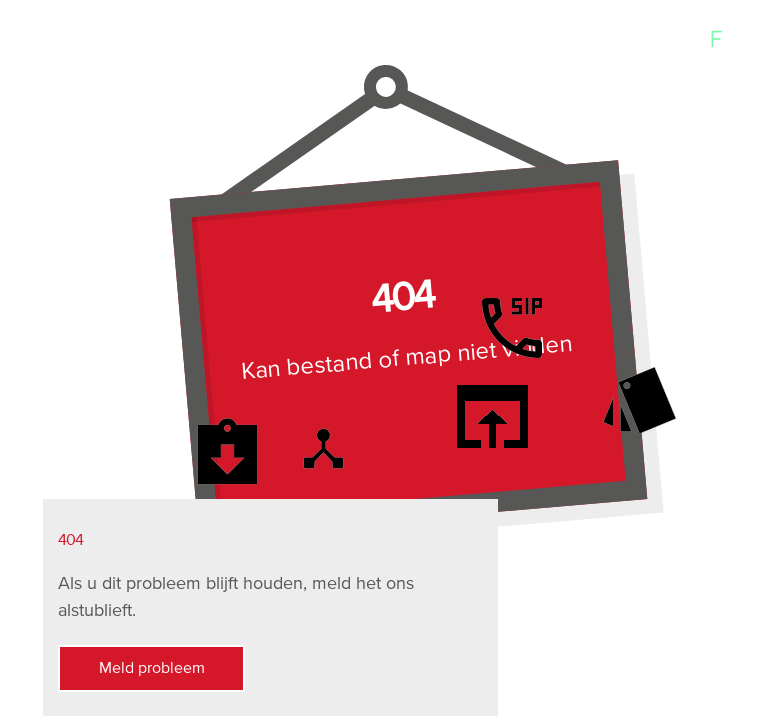 This screenshot has height=728, width=768. I want to click on connect or manage connected devices, so click(323, 448).